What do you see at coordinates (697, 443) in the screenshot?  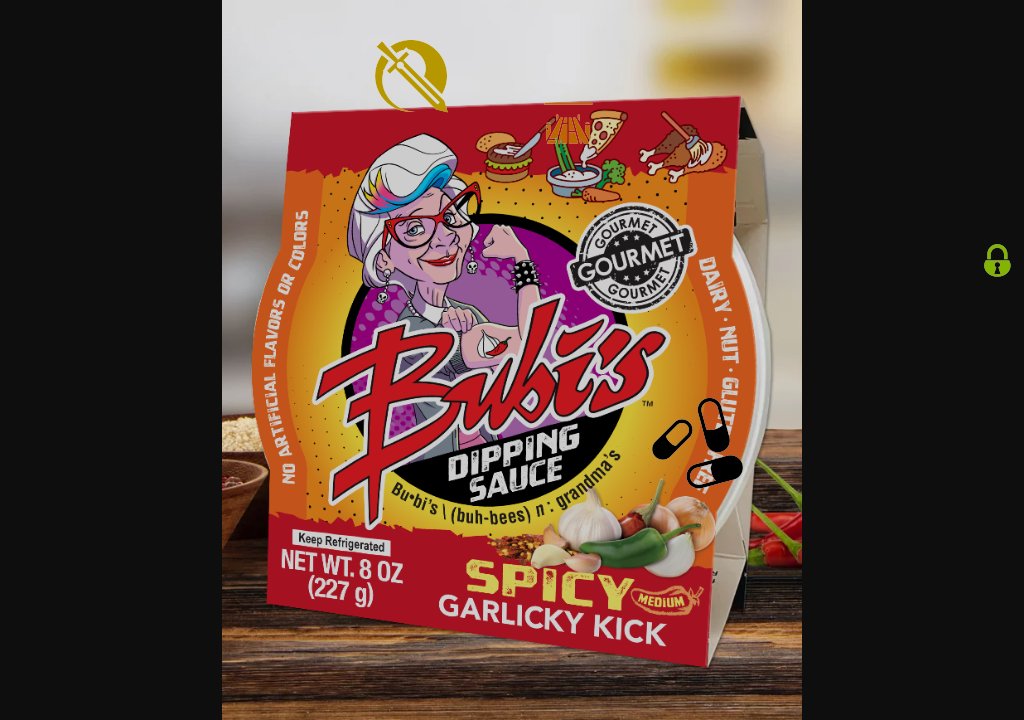 I see `indicates medication or pharmaceutical content` at bounding box center [697, 443].